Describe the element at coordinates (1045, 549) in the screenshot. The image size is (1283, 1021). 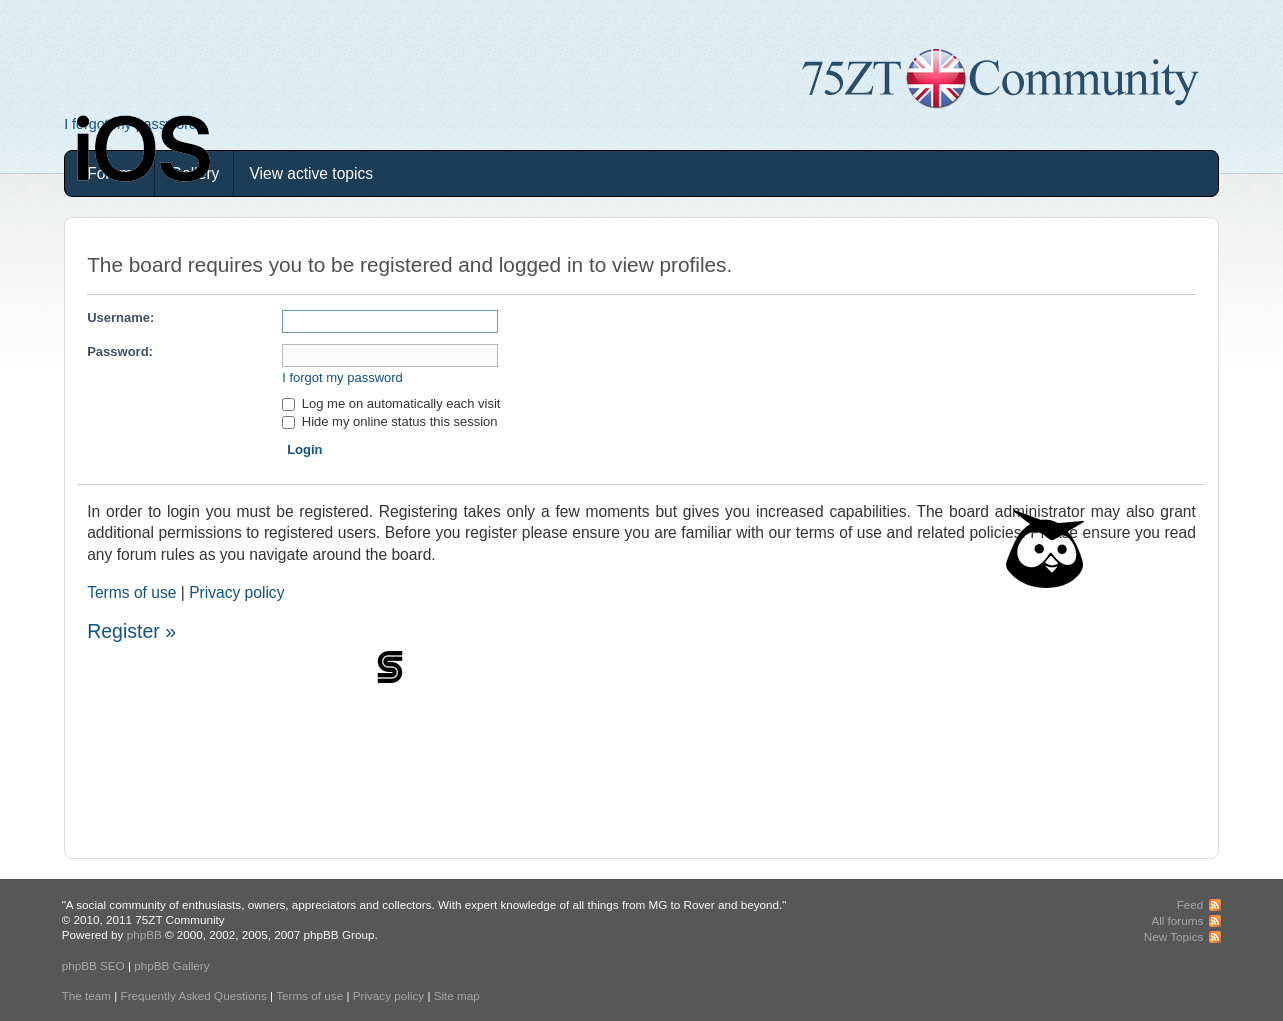
I see `open hootsuite social media management app` at that location.